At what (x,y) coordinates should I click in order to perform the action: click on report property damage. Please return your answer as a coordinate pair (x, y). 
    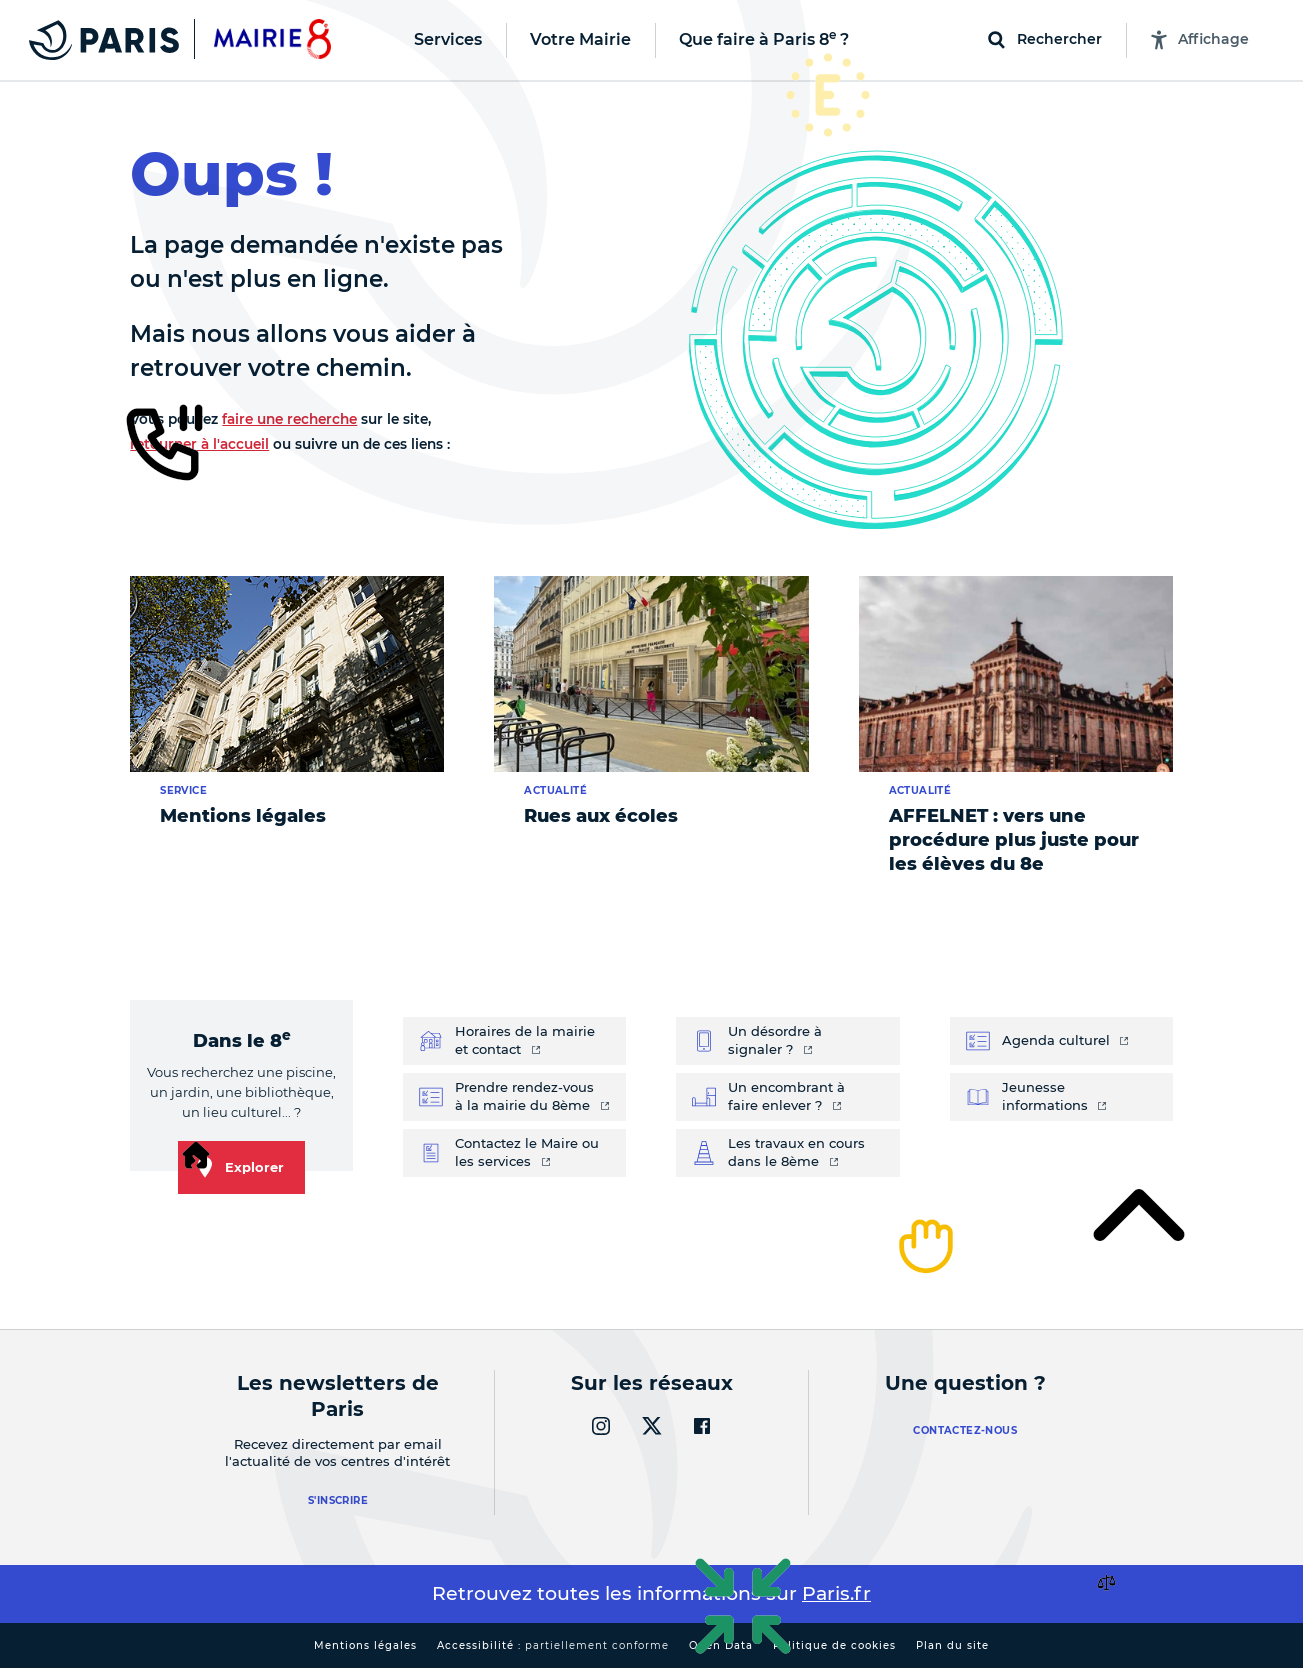
    Looking at the image, I should click on (196, 1155).